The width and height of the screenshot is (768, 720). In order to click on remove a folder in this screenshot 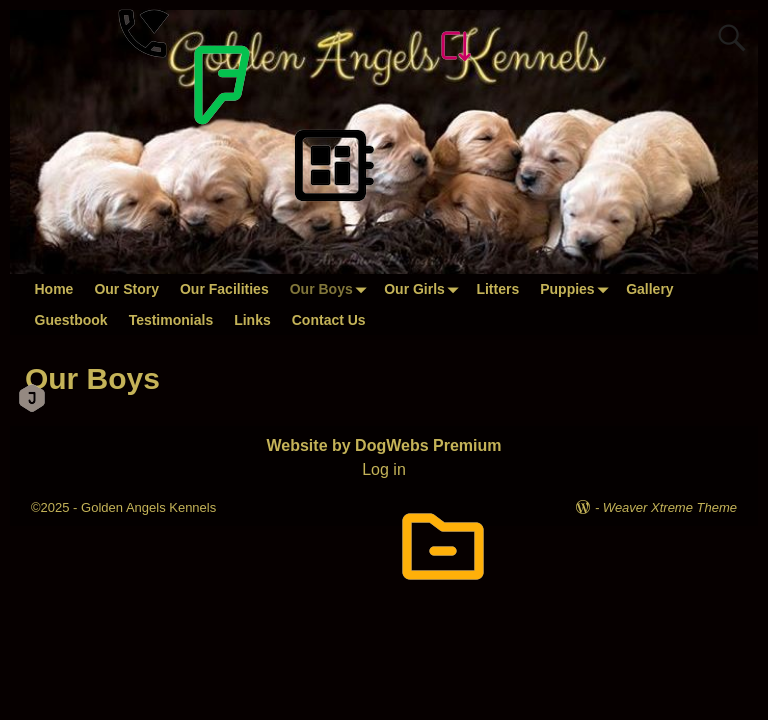, I will do `click(443, 545)`.